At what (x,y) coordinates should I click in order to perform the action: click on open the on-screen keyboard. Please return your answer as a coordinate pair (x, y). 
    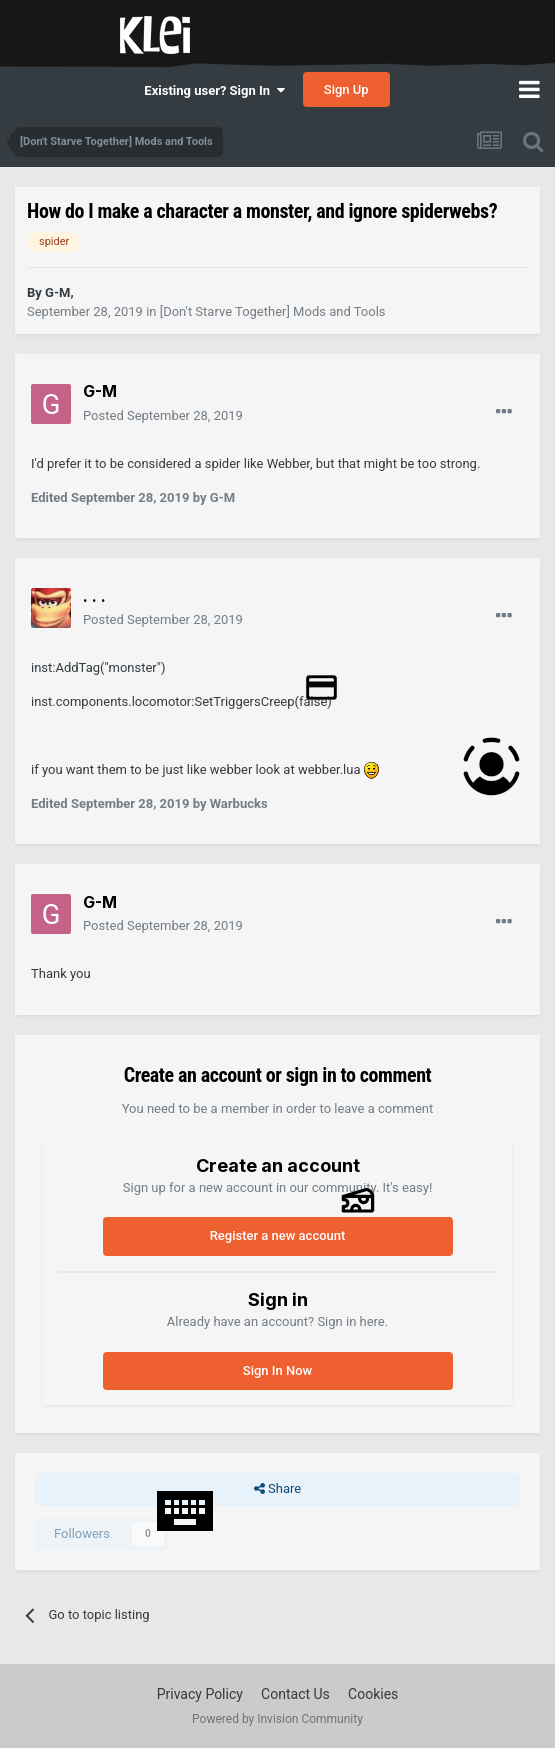
    Looking at the image, I should click on (185, 1511).